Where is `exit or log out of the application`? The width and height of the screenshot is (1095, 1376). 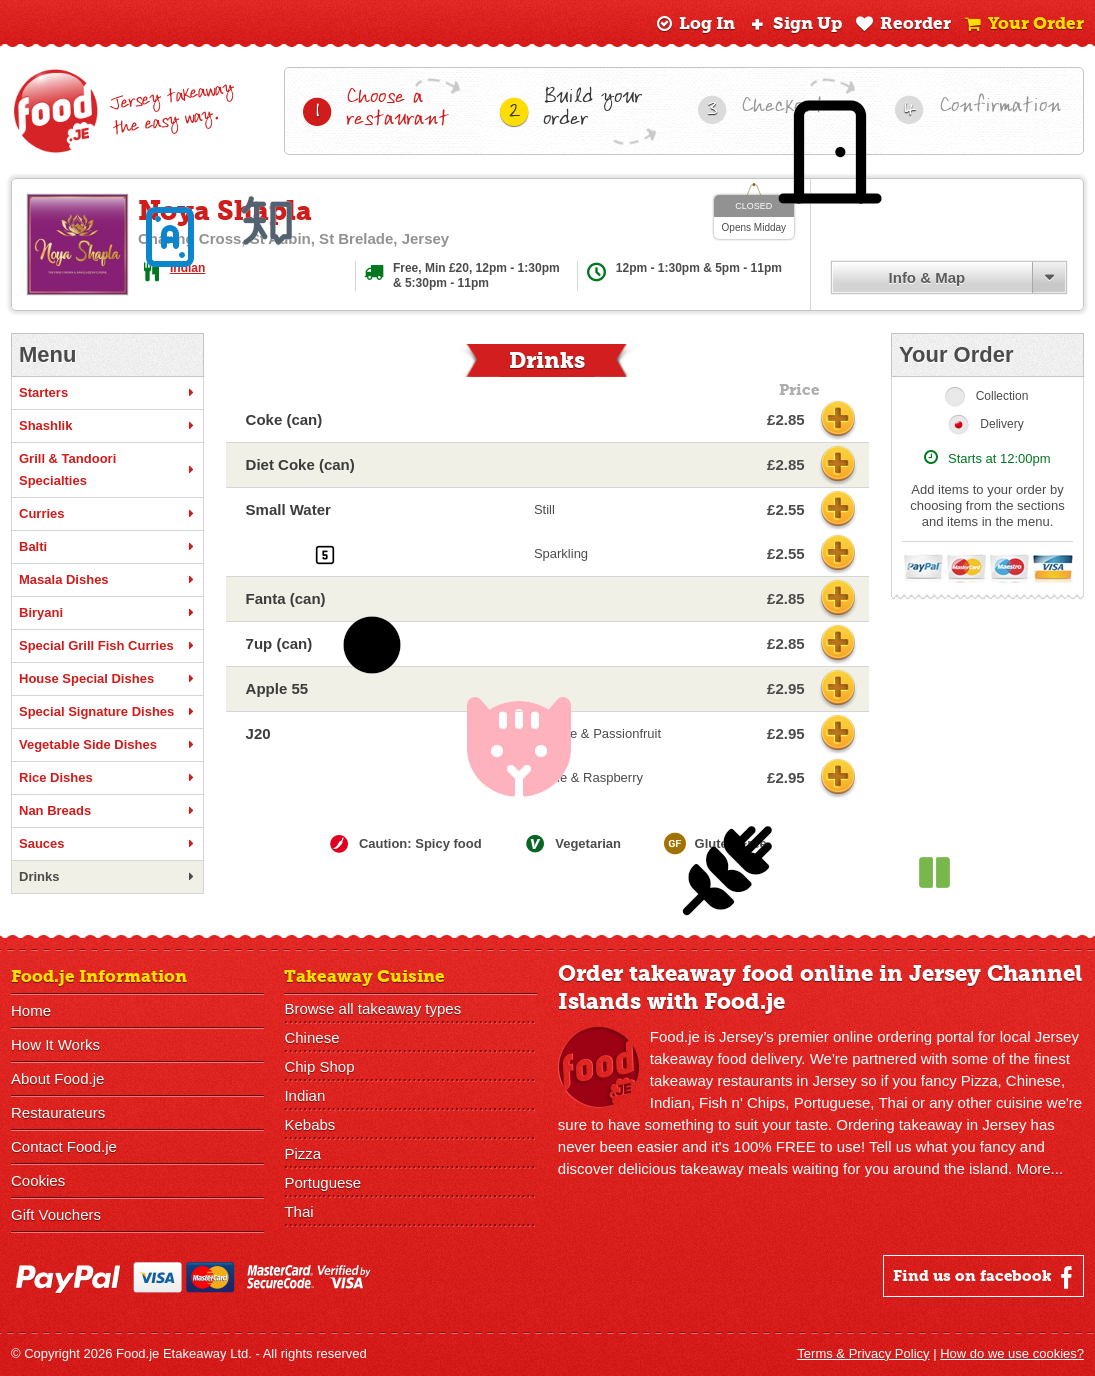 exit or log out of the application is located at coordinates (830, 152).